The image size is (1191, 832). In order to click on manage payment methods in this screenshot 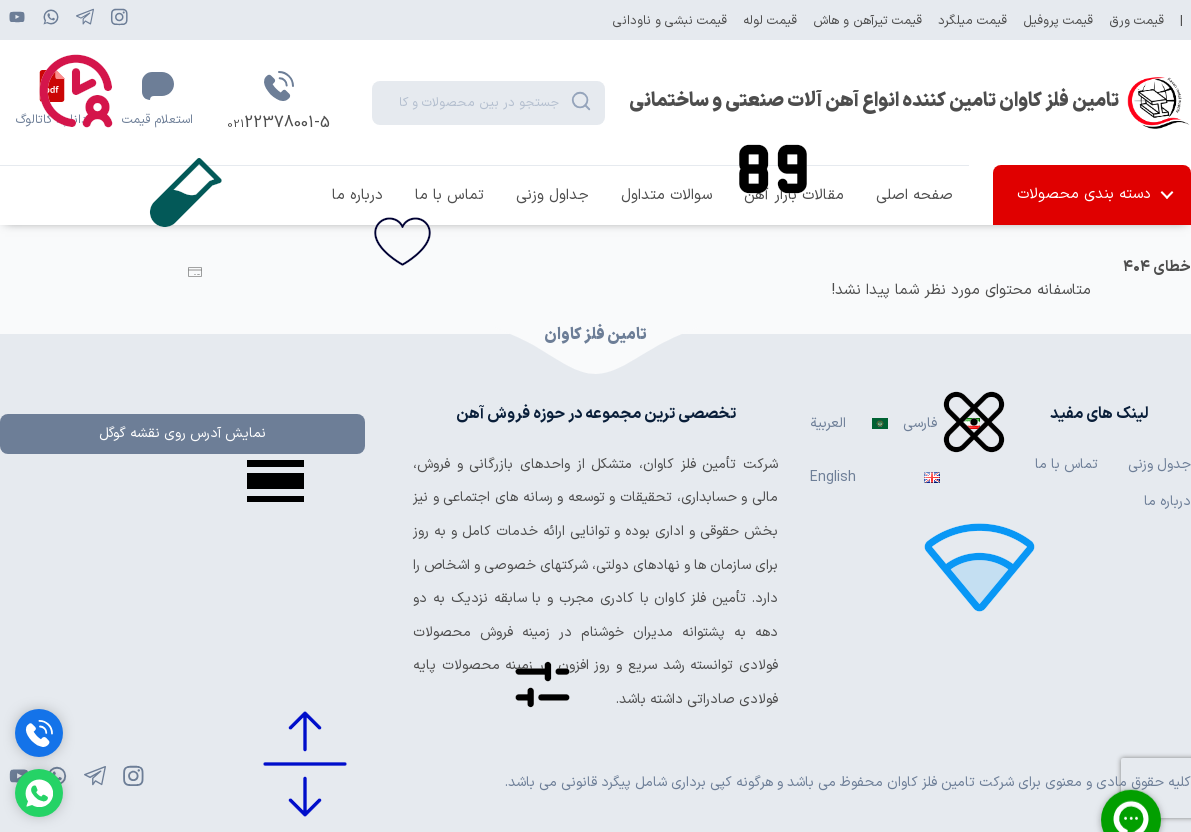, I will do `click(195, 272)`.